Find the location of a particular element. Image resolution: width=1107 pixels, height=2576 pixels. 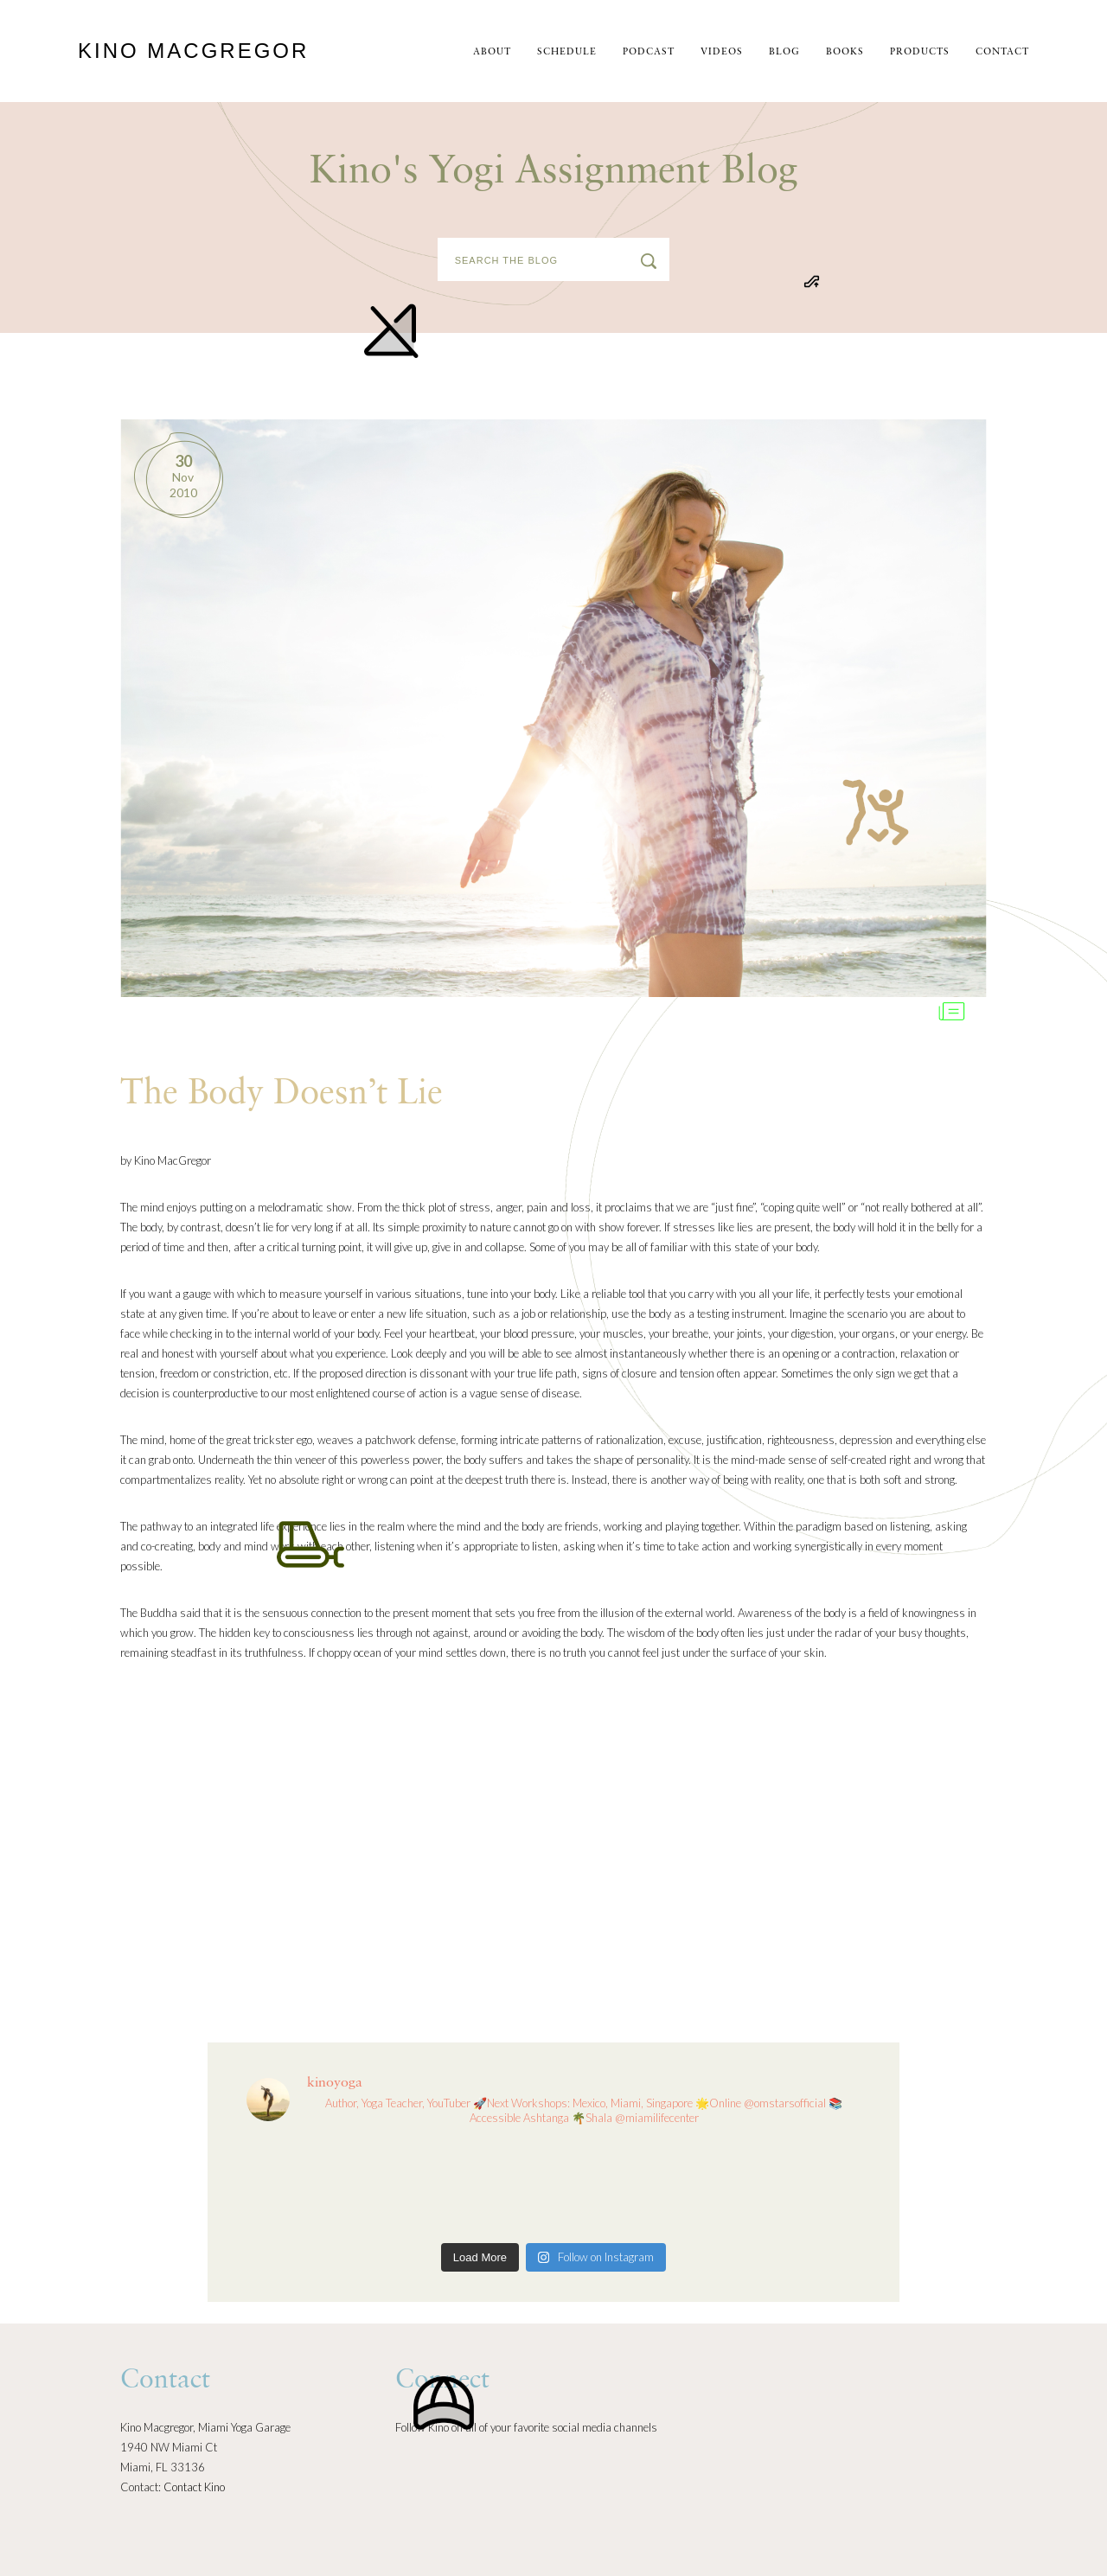

construction or building in progress is located at coordinates (310, 1544).